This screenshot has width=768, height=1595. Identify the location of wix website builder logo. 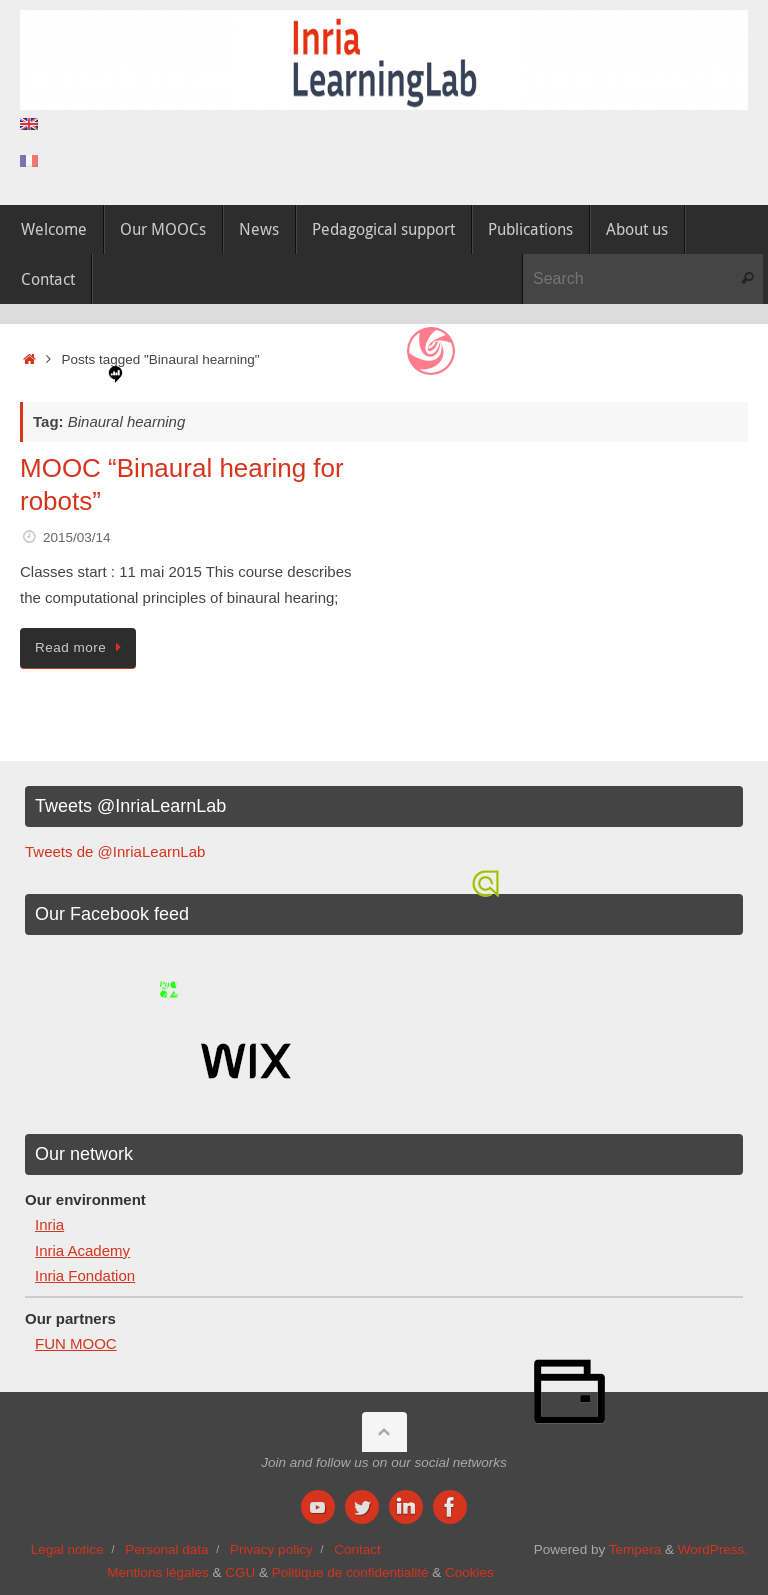
(246, 1061).